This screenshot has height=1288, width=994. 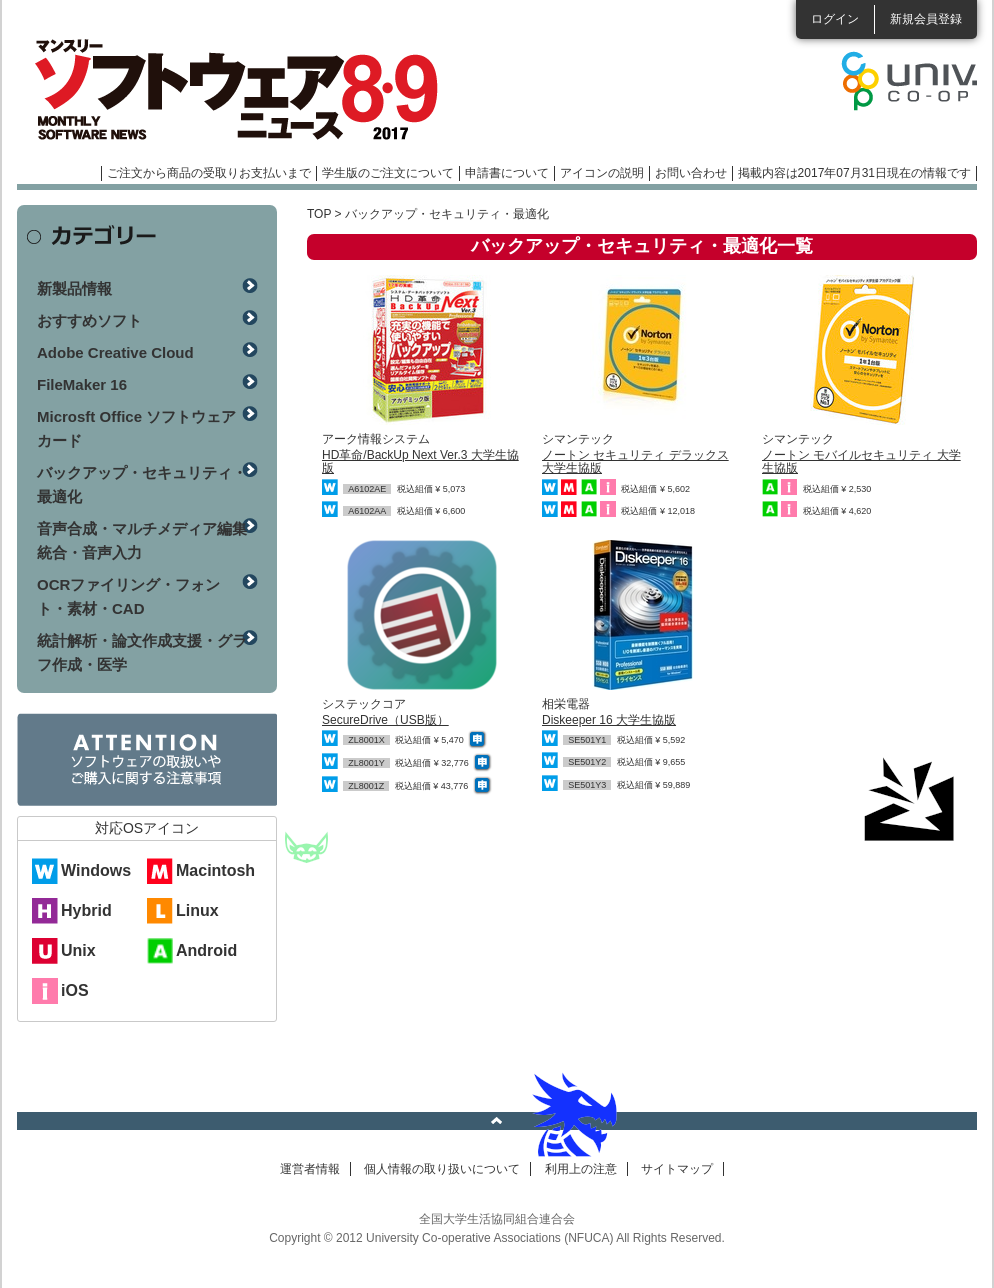 I want to click on select goblin character or enemy type, so click(x=306, y=848).